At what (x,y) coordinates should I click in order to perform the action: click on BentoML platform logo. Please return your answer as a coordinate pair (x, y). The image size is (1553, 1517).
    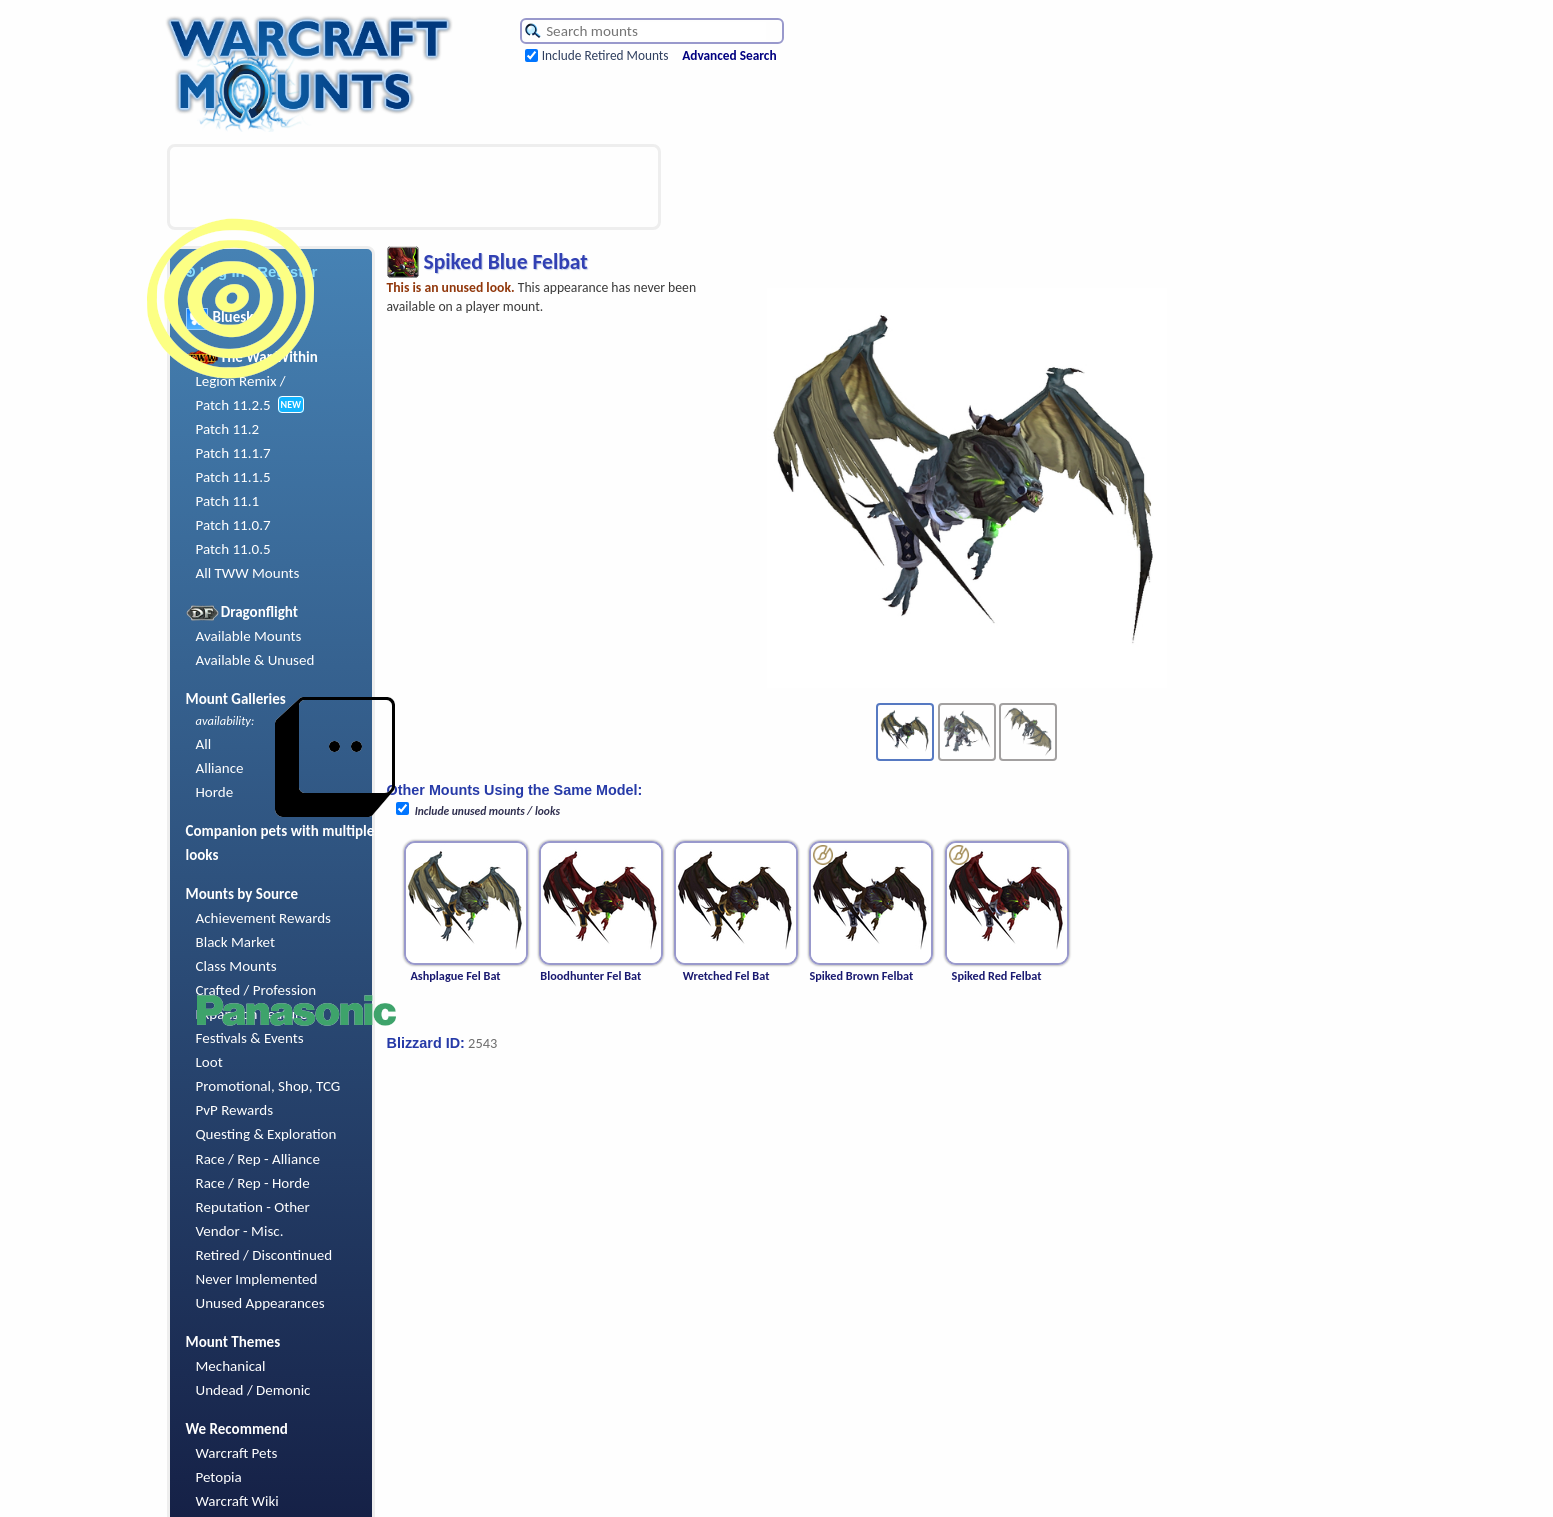
    Looking at the image, I should click on (335, 757).